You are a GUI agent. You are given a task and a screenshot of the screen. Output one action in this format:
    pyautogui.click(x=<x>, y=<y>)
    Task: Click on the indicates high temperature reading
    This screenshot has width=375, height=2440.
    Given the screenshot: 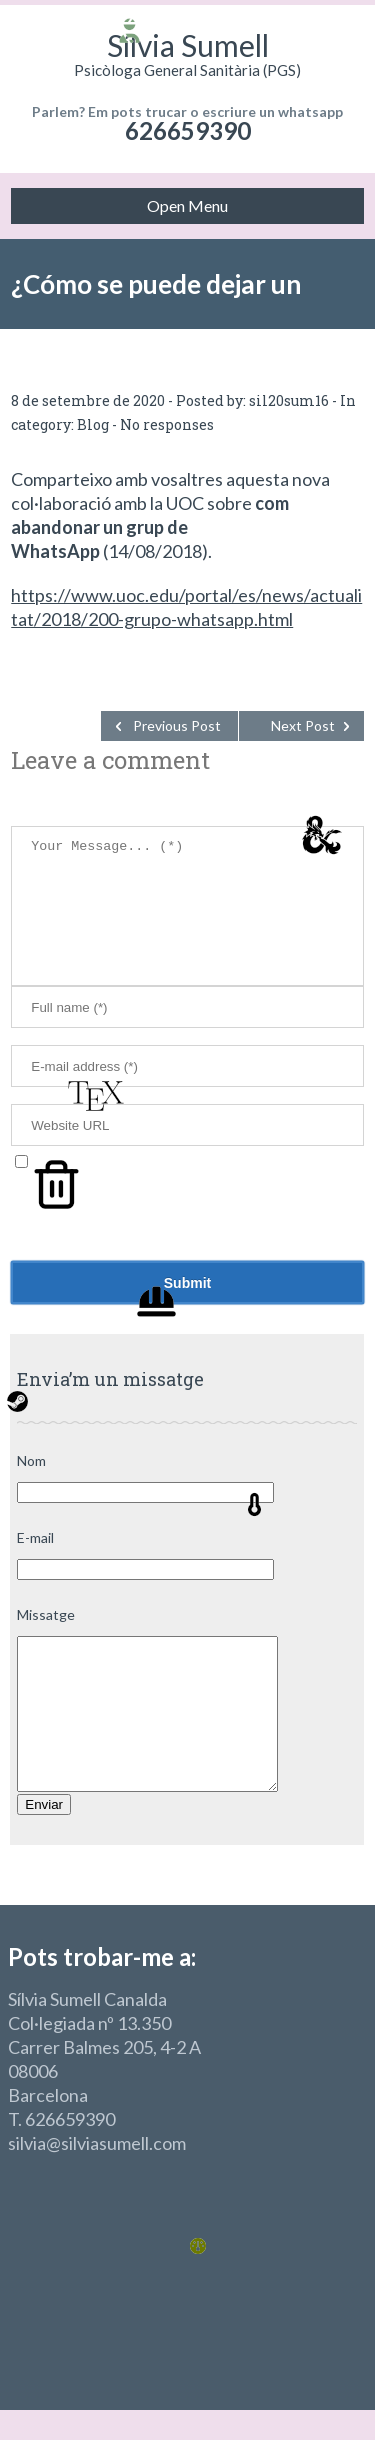 What is the action you would take?
    pyautogui.click(x=254, y=1504)
    